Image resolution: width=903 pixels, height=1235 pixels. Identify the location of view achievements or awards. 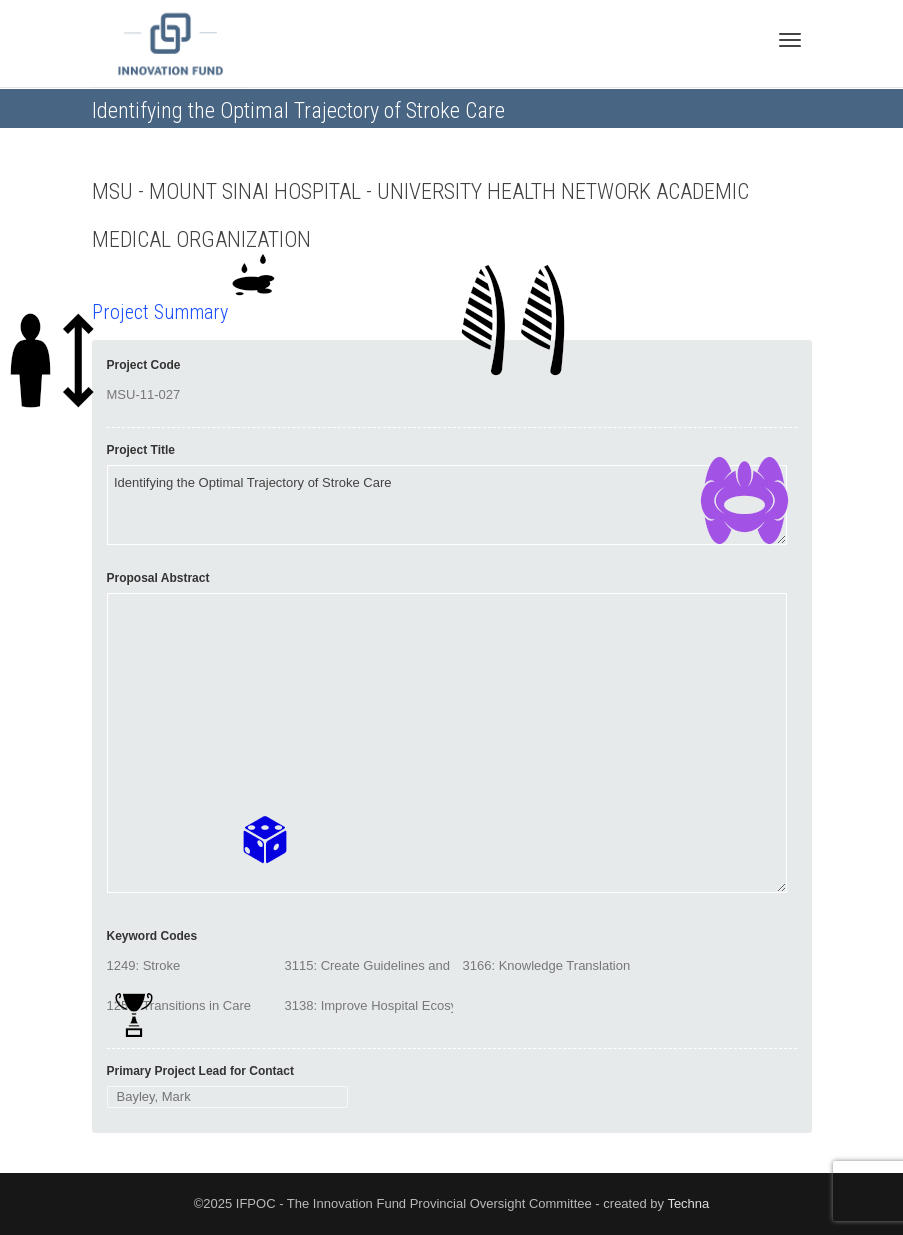
(134, 1015).